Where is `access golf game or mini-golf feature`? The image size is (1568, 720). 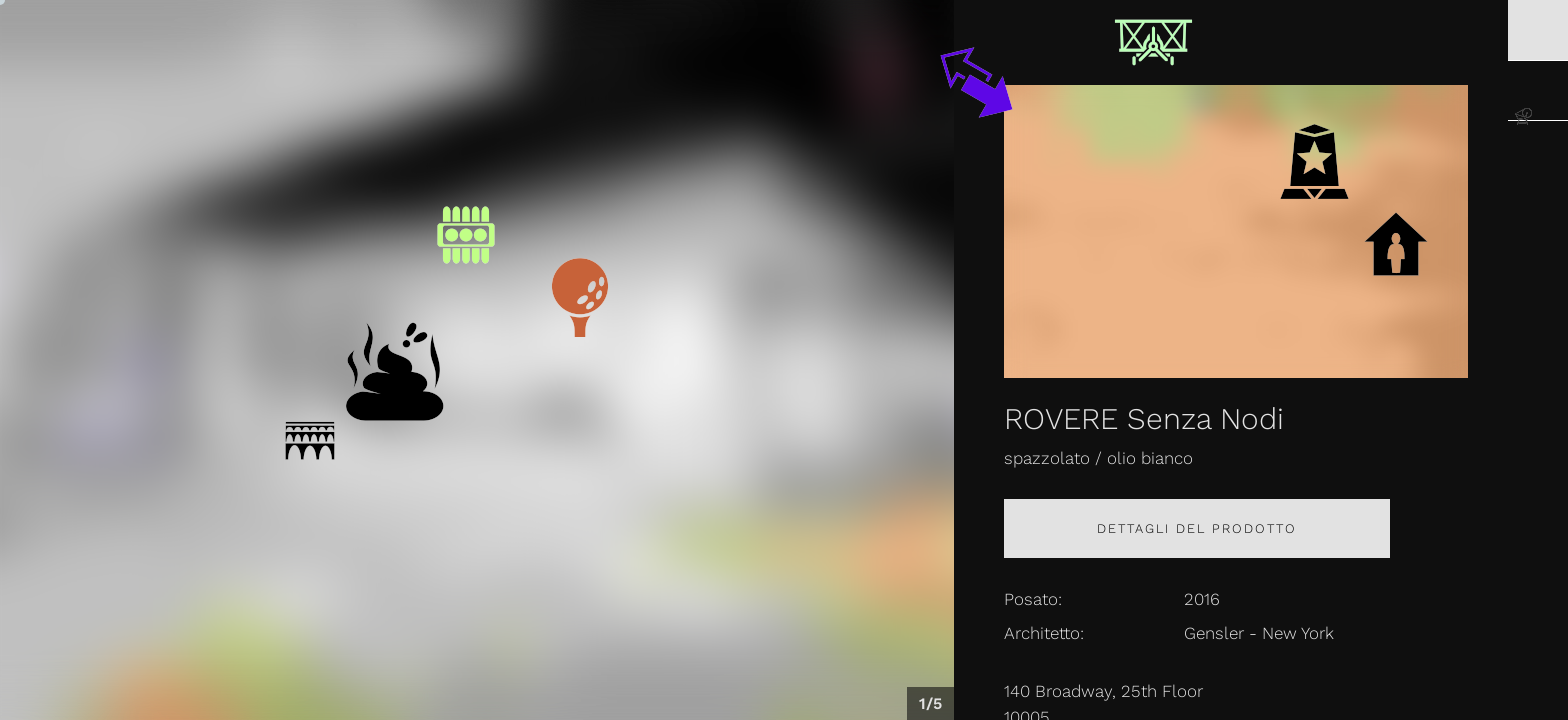 access golf game or mini-golf feature is located at coordinates (580, 297).